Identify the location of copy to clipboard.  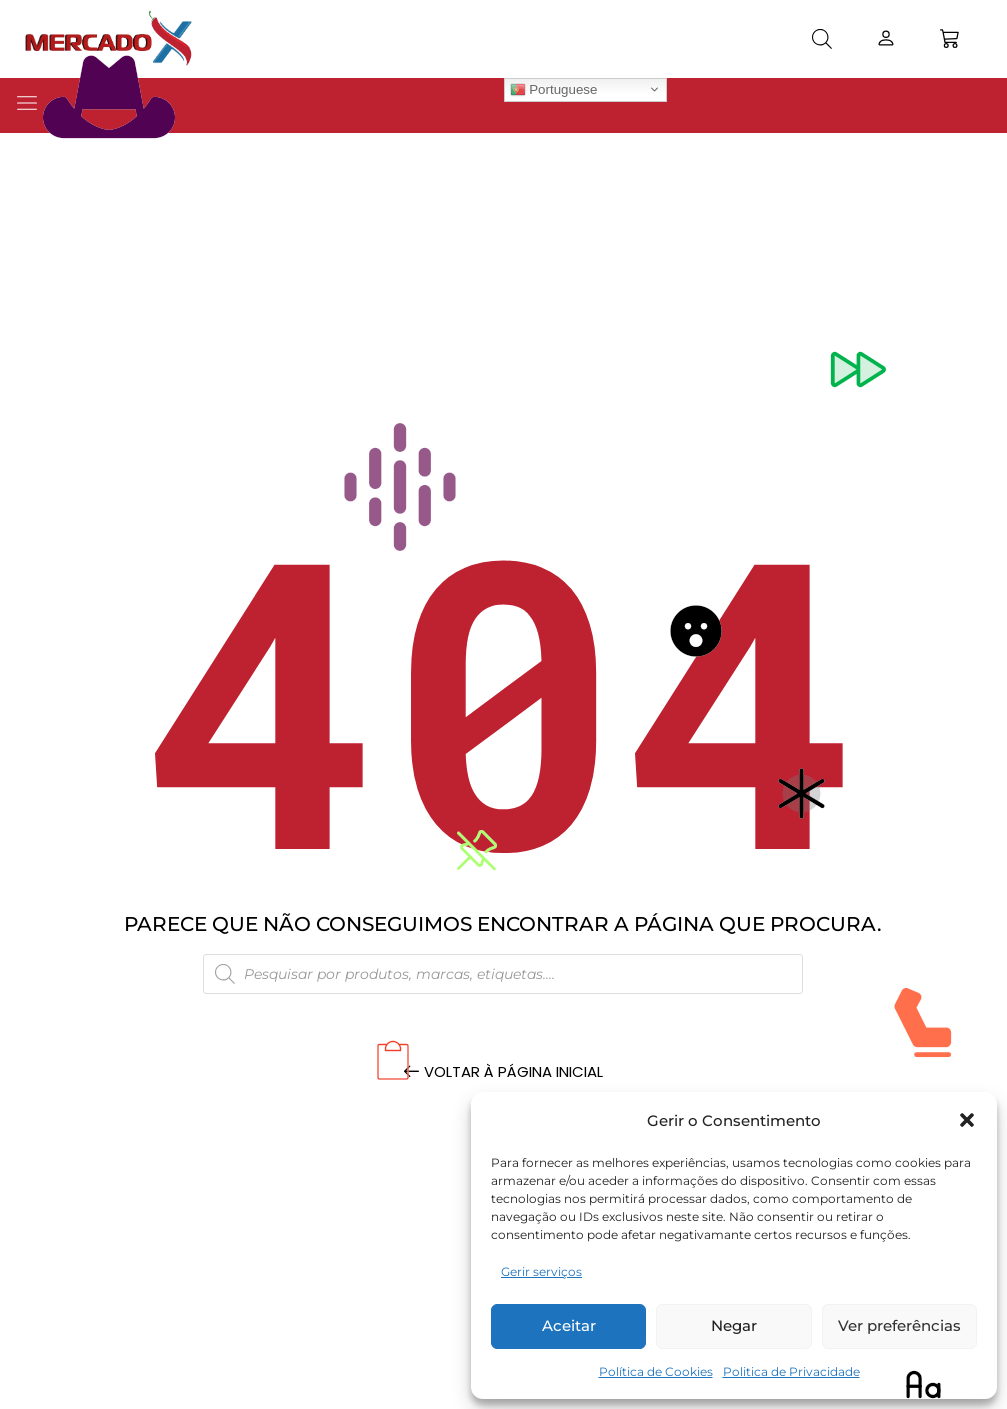
(393, 1061).